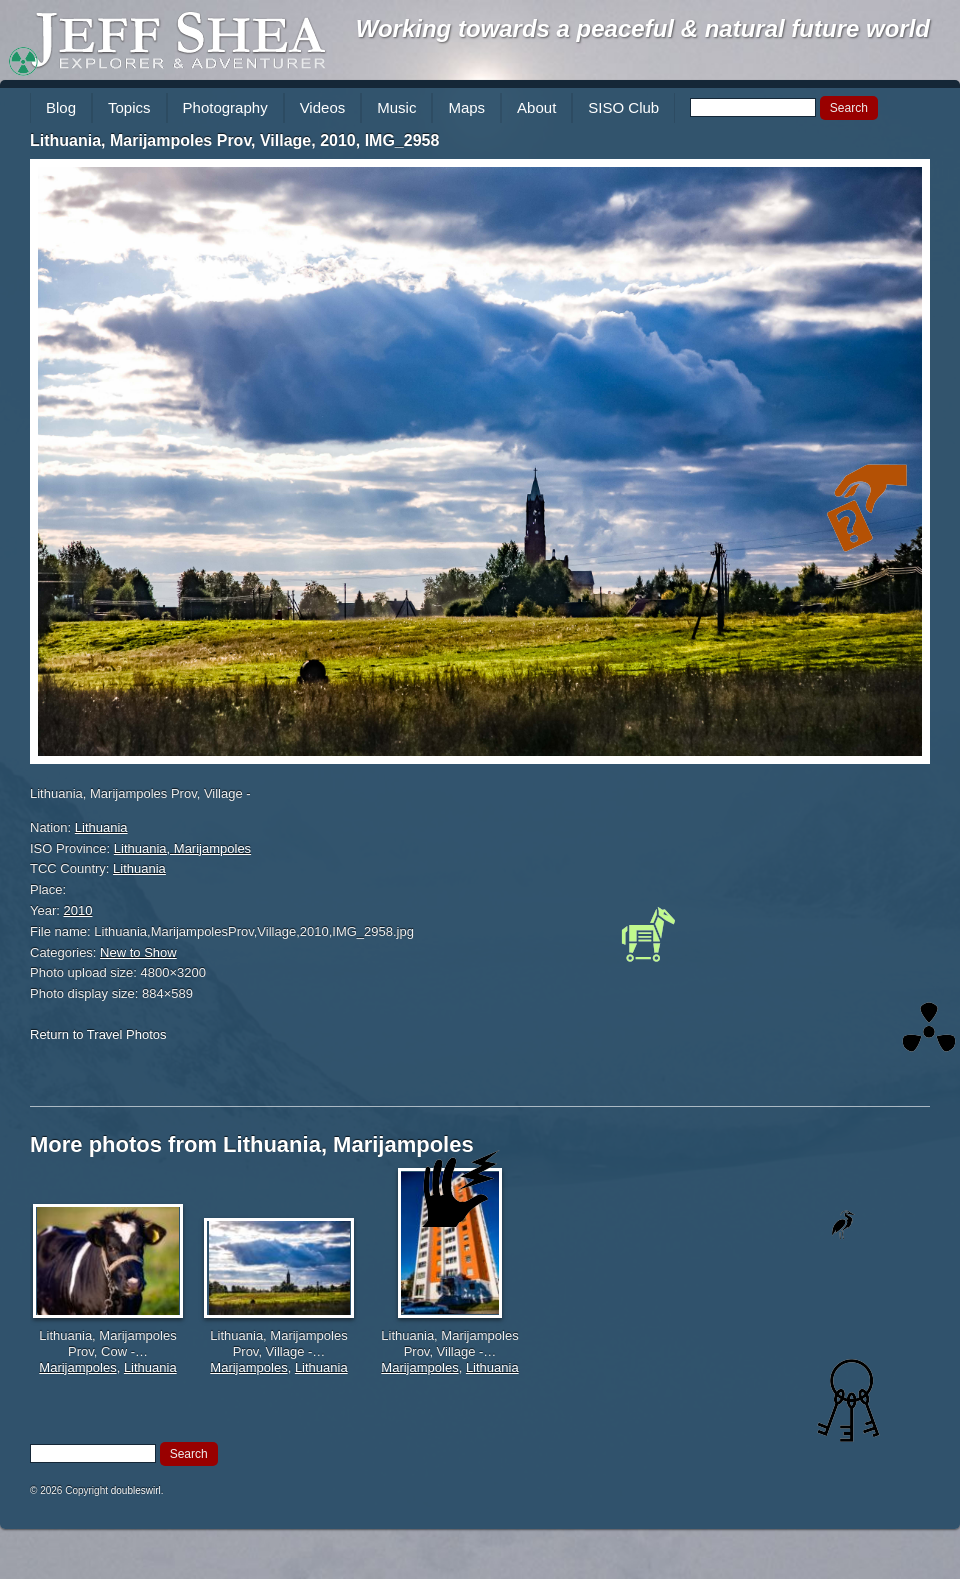 The width and height of the screenshot is (960, 1579). I want to click on access saved passwords or credentials, so click(848, 1400).